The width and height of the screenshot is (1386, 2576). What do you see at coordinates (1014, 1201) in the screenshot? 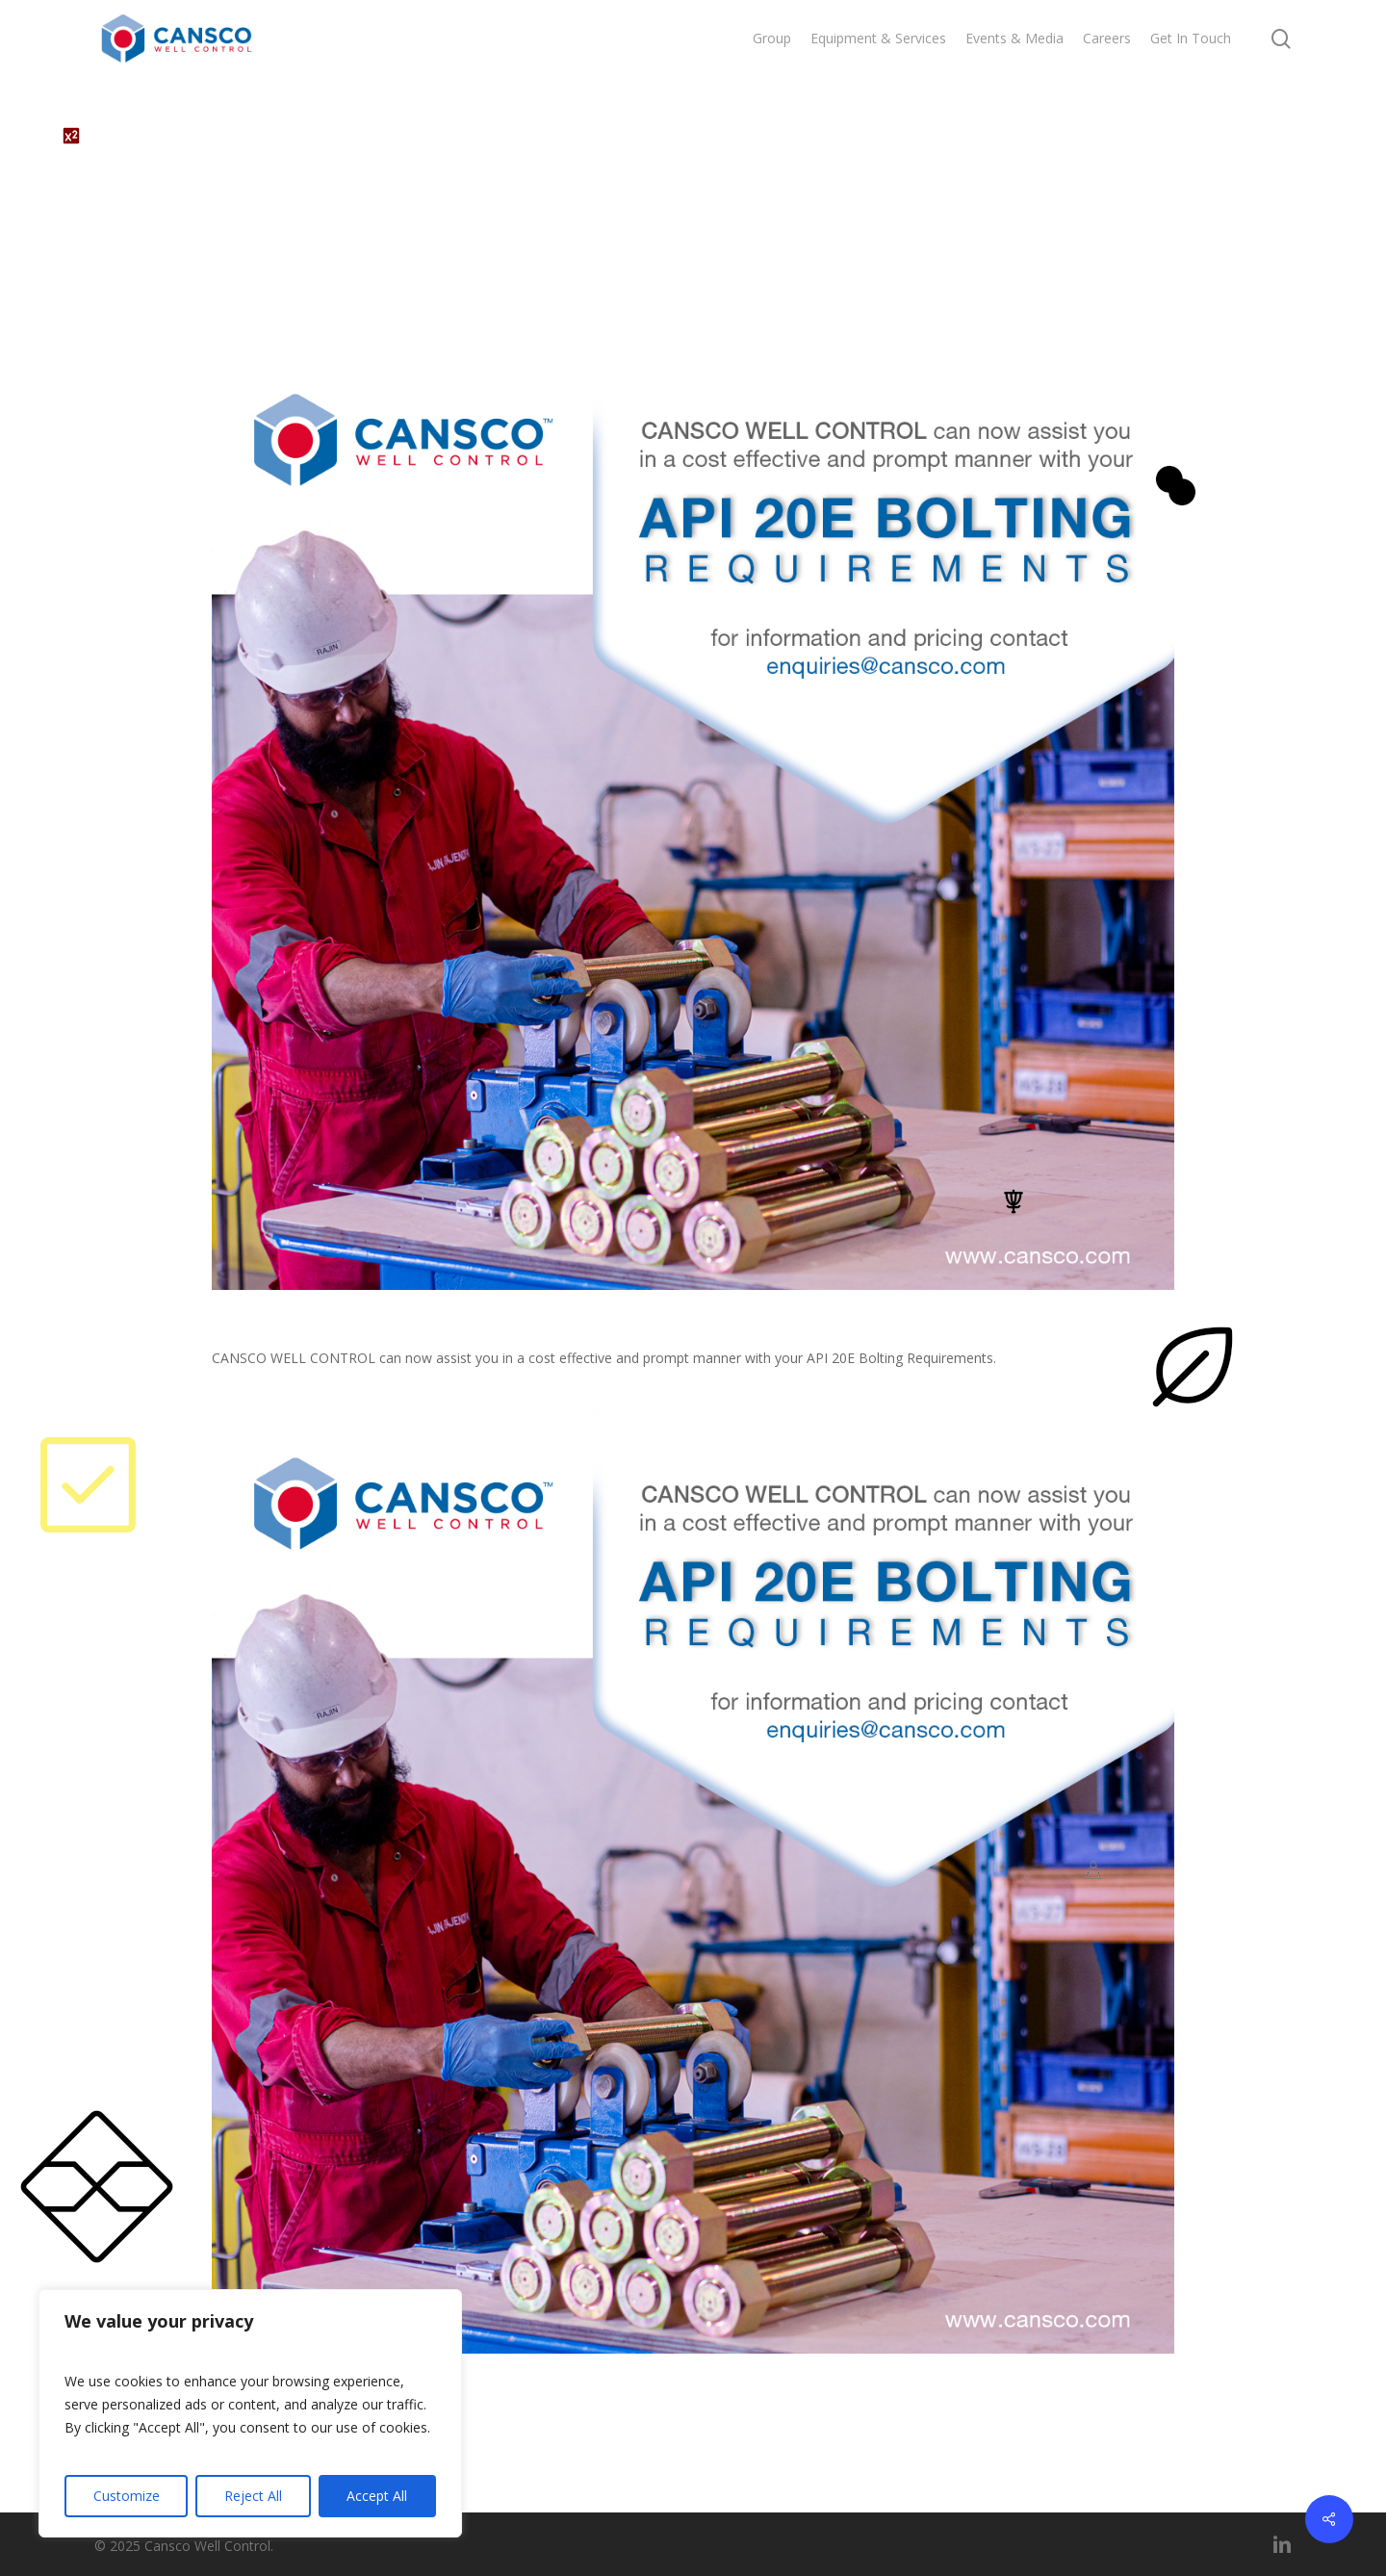
I see `access disc golf course information` at bounding box center [1014, 1201].